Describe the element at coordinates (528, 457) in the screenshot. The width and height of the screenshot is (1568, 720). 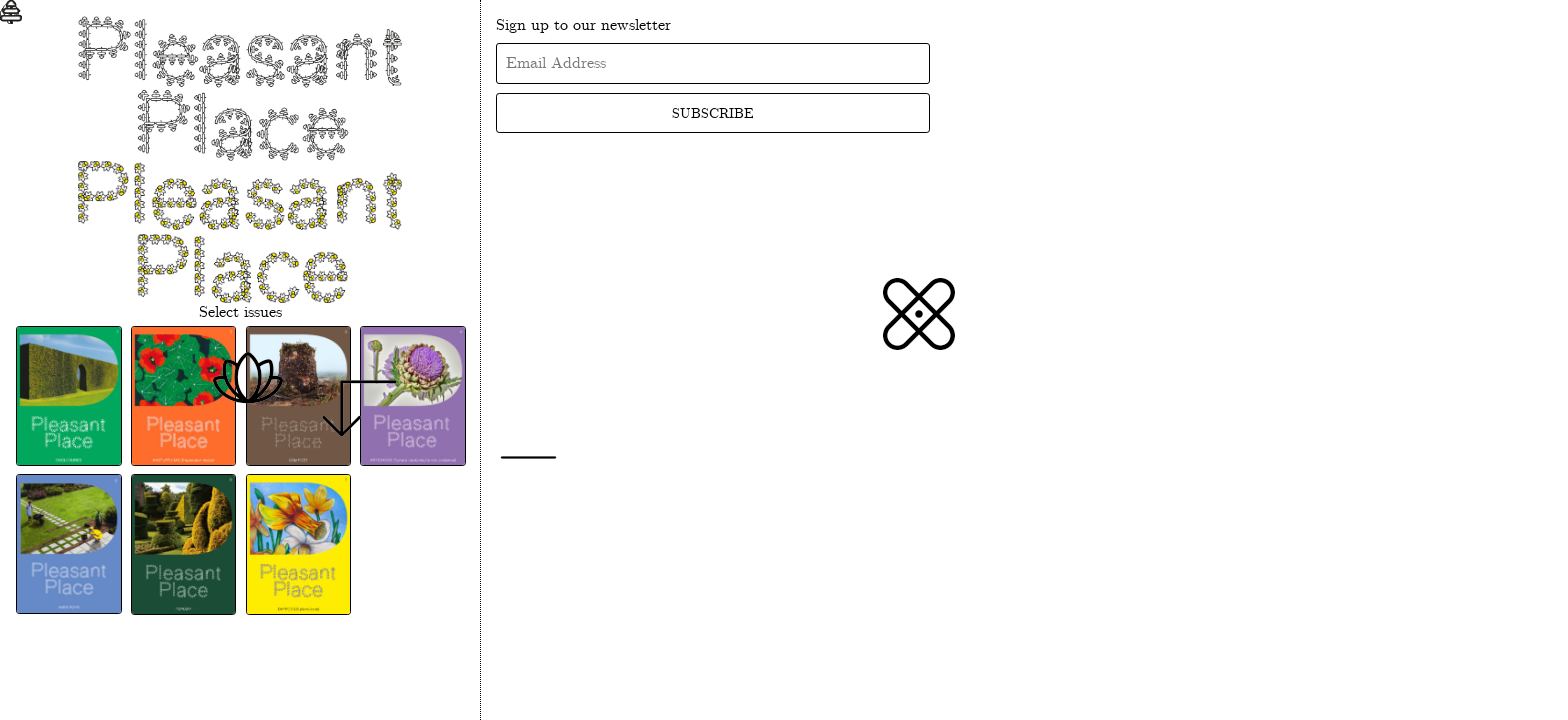
I see `decrease quantity or value` at that location.